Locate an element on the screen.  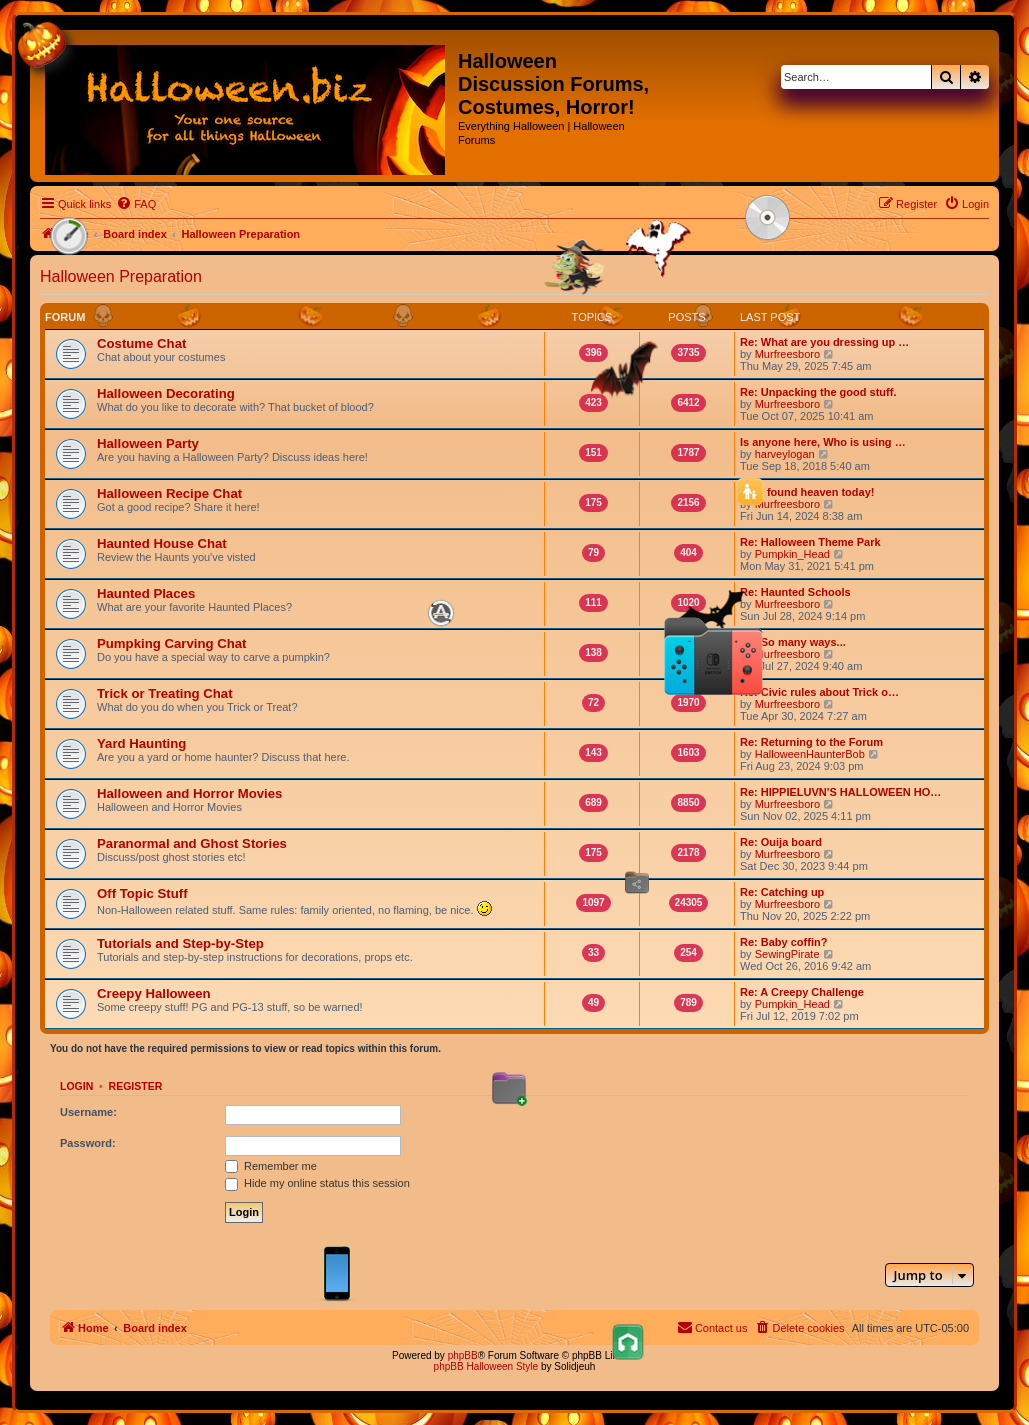
manage connected iPhone 5c device is located at coordinates (337, 1274).